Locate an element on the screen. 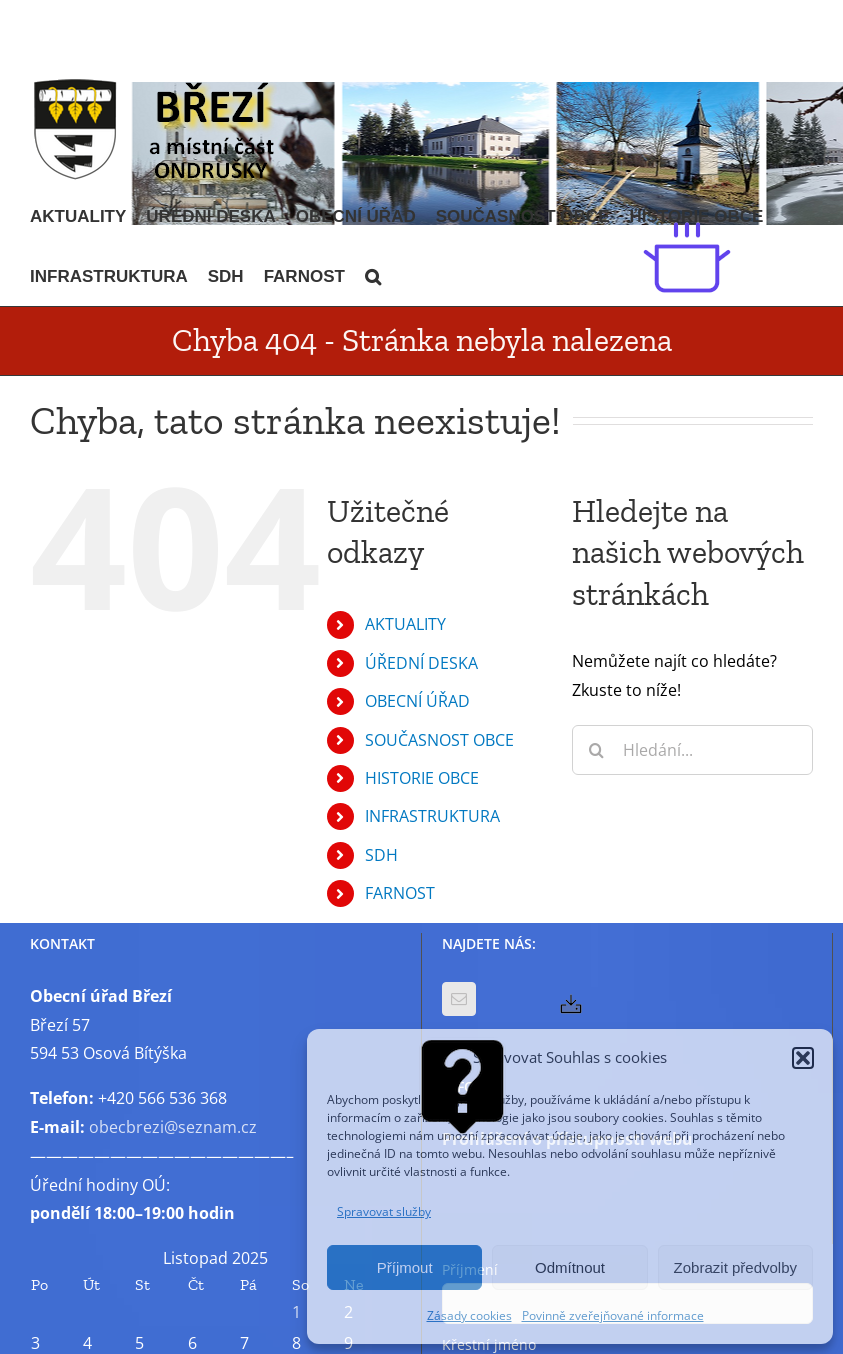 The height and width of the screenshot is (1354, 843). access live help or support chat is located at coordinates (462, 1085).